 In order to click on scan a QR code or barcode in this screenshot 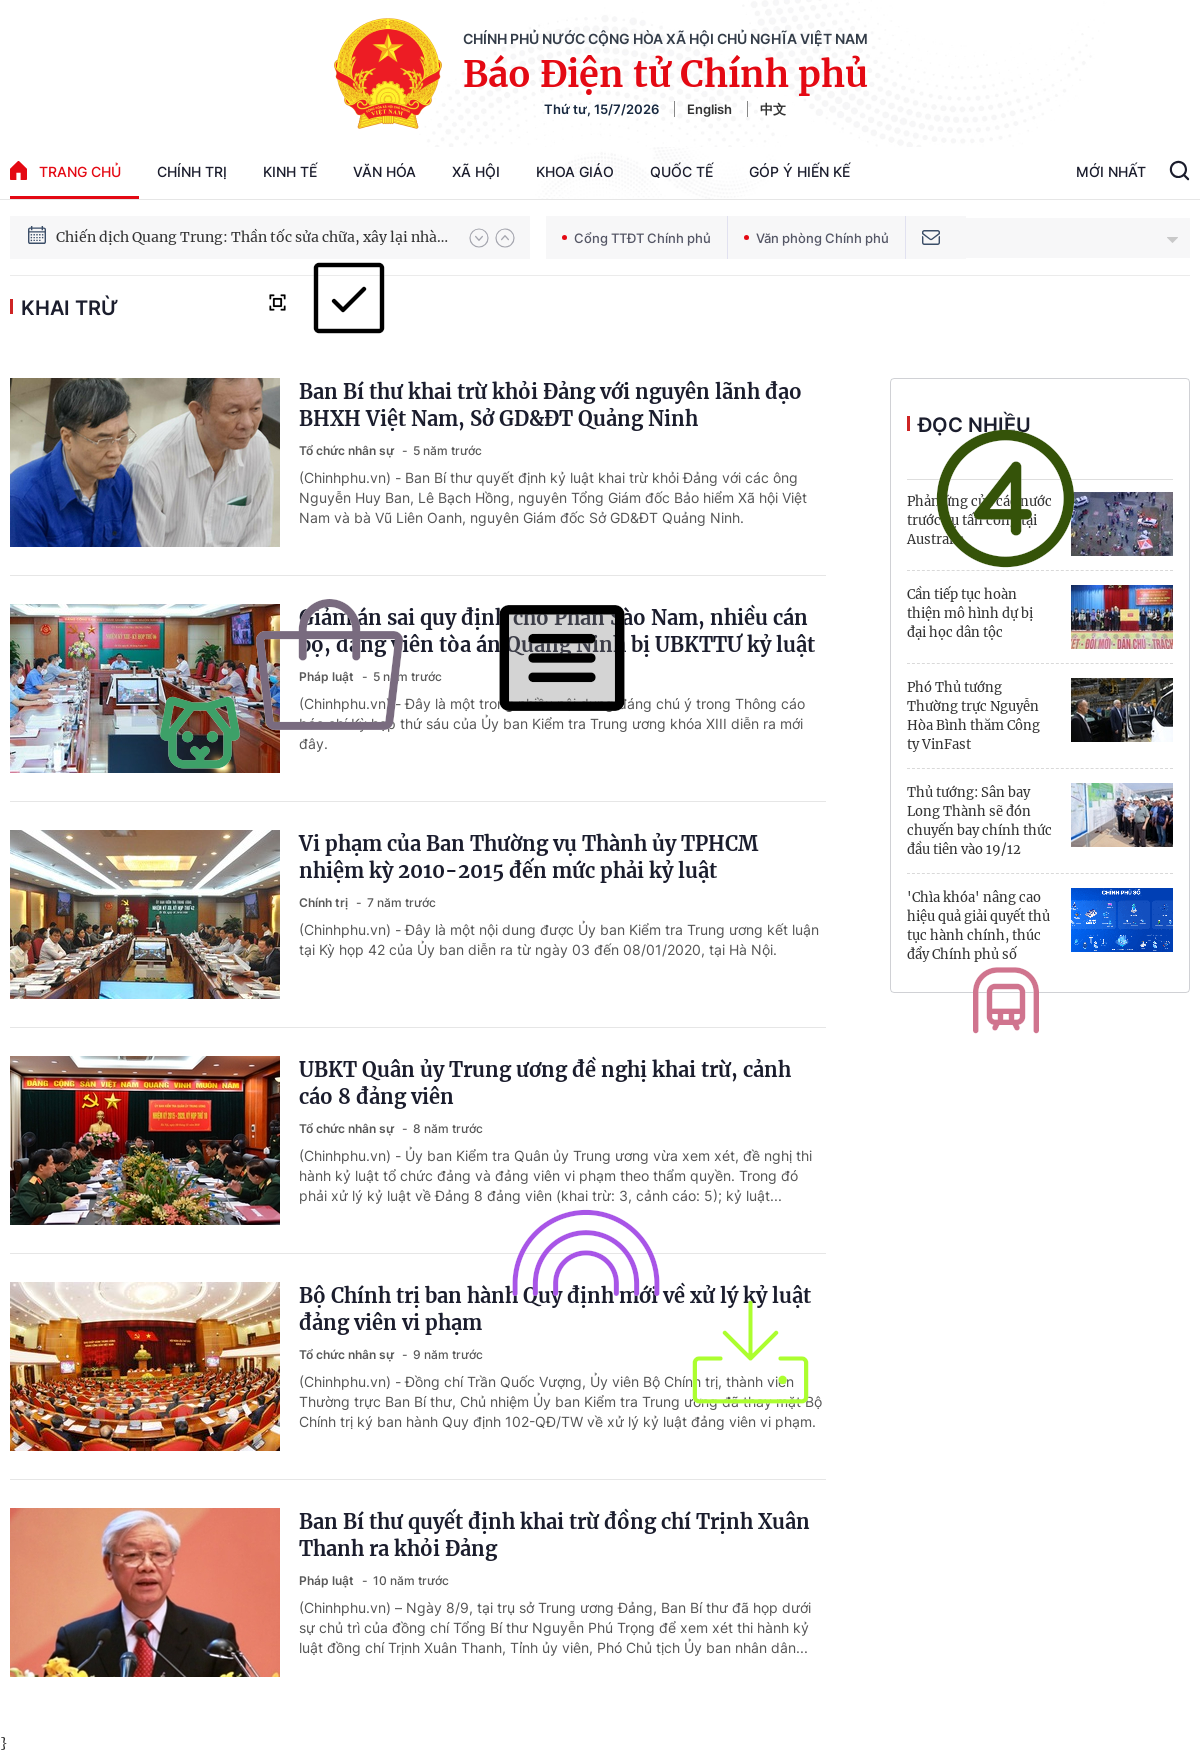, I will do `click(277, 302)`.